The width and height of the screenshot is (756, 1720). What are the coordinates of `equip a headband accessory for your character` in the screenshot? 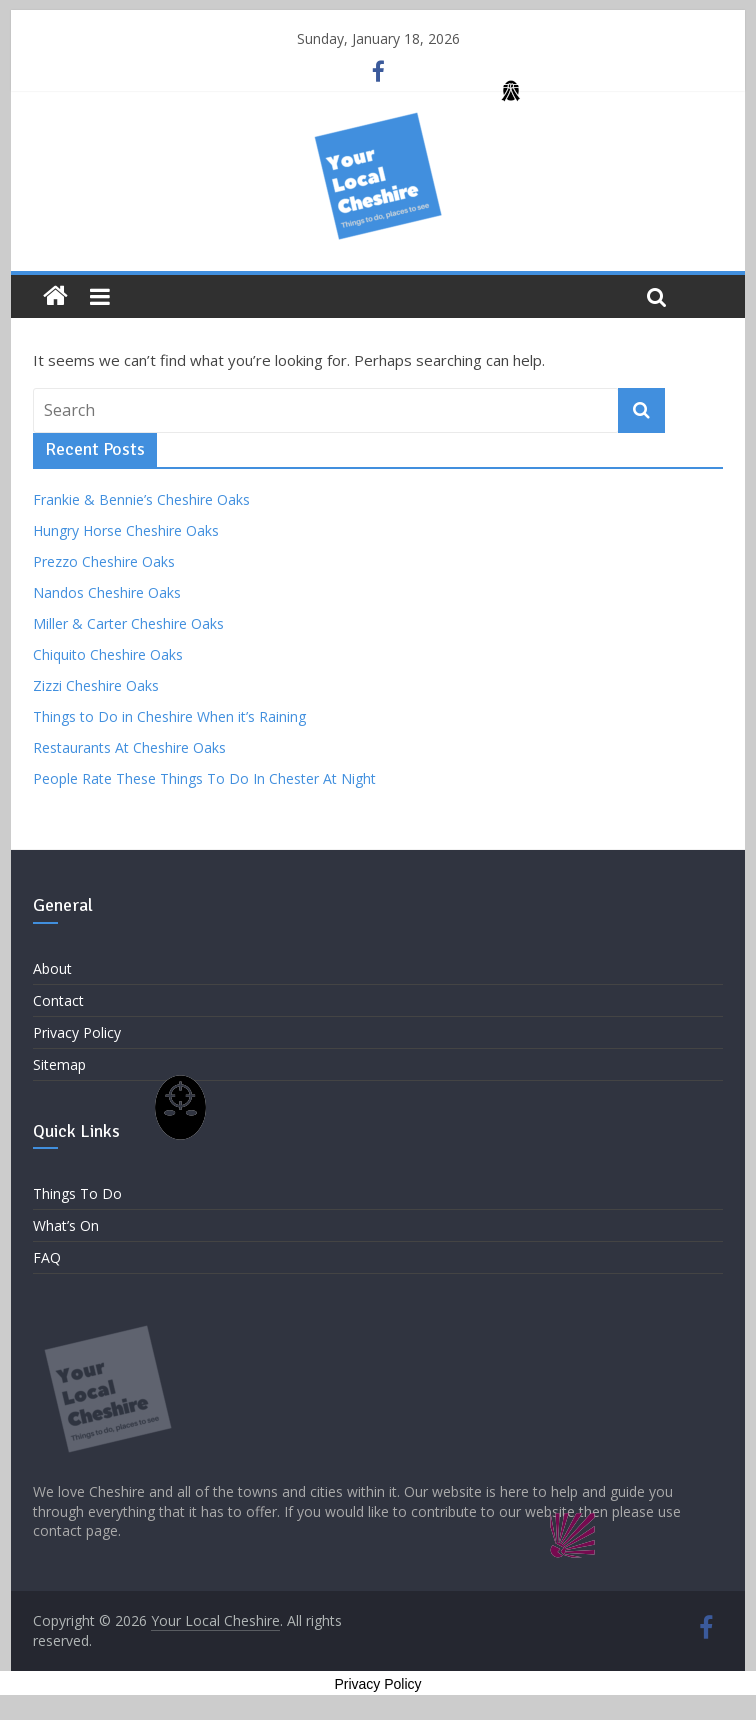 It's located at (511, 91).